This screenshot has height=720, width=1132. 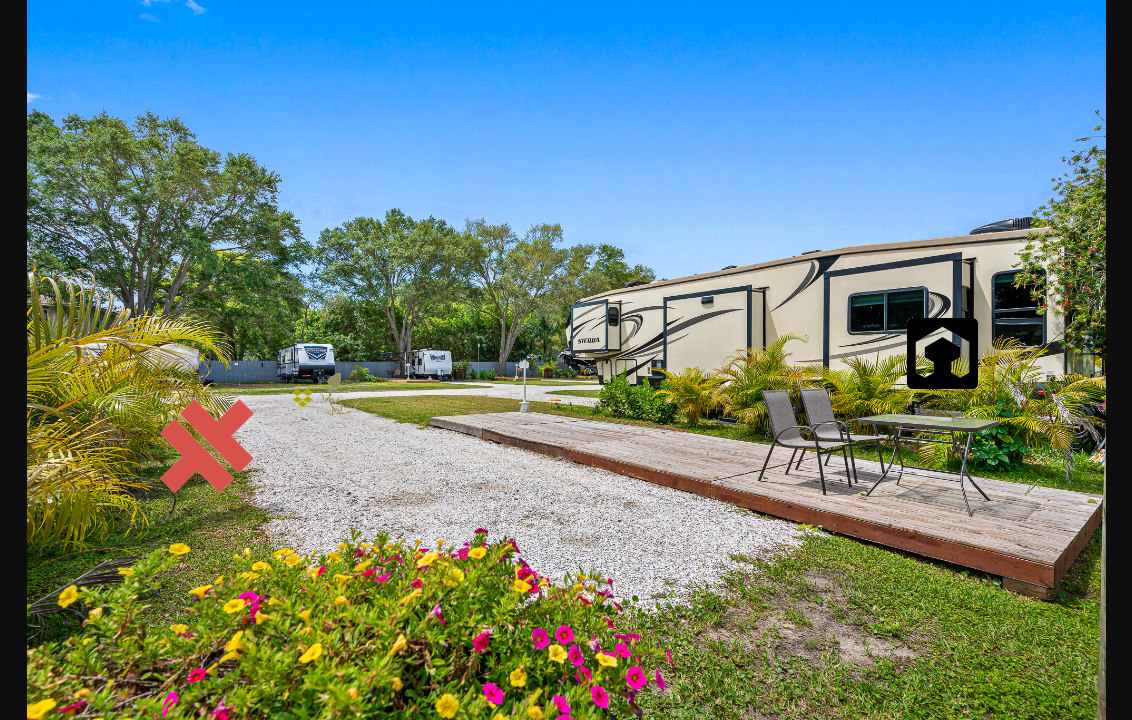 What do you see at coordinates (302, 398) in the screenshot?
I see `open Dropbox cloud storage` at bounding box center [302, 398].